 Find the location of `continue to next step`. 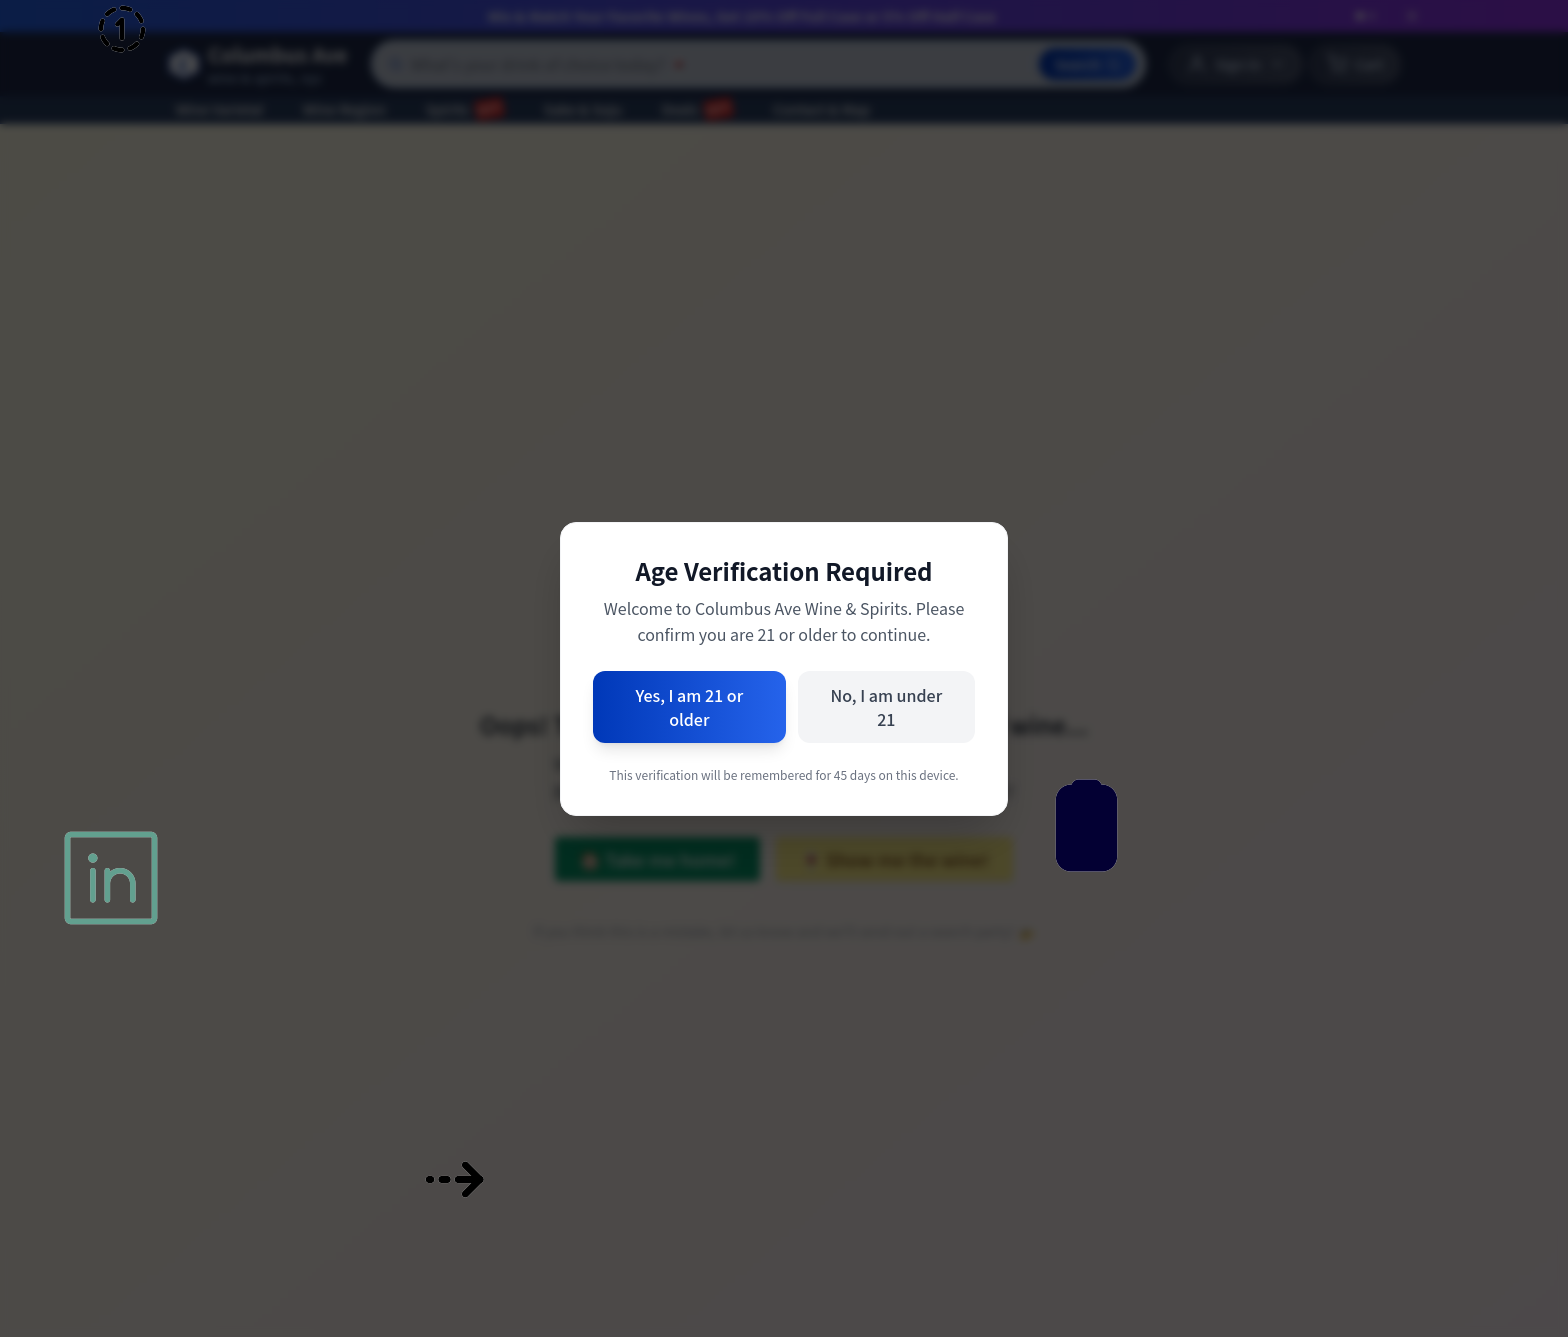

continue to next step is located at coordinates (454, 1179).